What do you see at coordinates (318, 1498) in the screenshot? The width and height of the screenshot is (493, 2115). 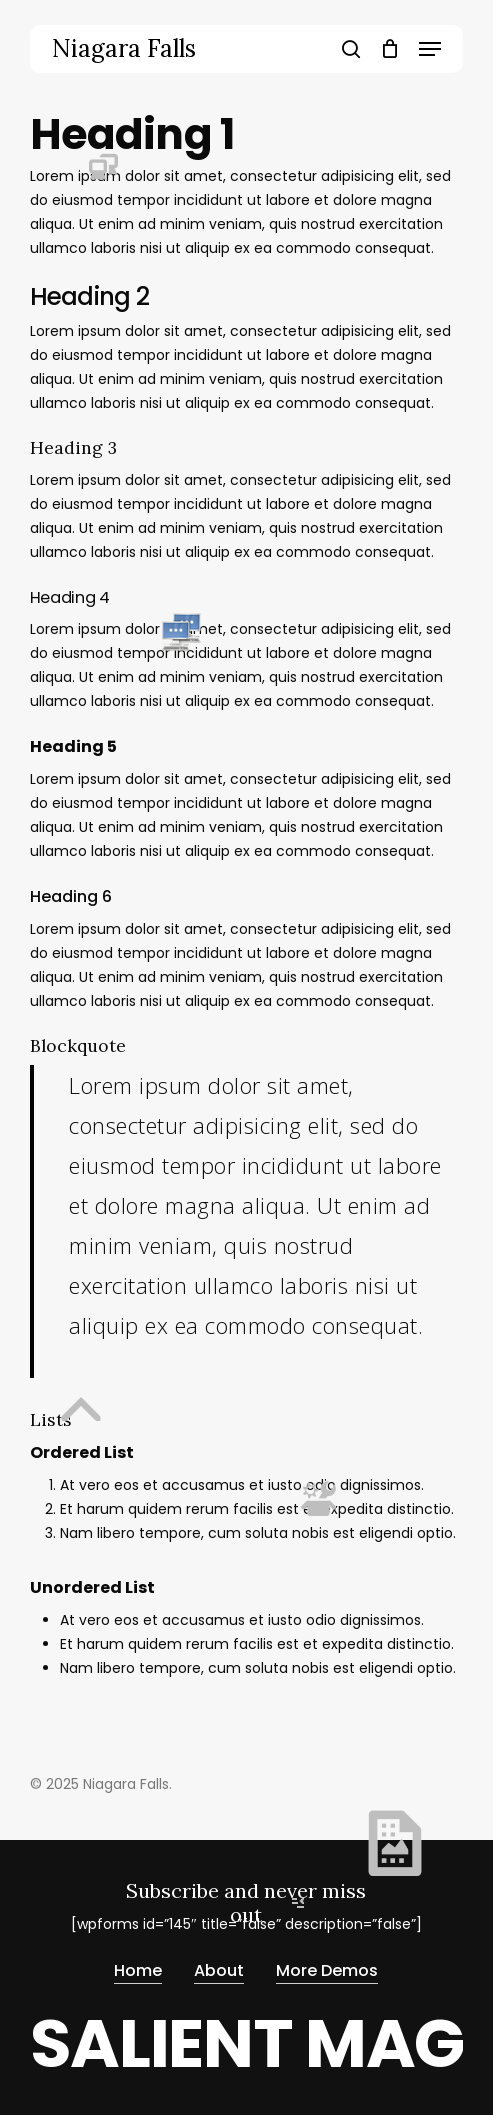 I see `access miscellaneous settings or preferences` at bounding box center [318, 1498].